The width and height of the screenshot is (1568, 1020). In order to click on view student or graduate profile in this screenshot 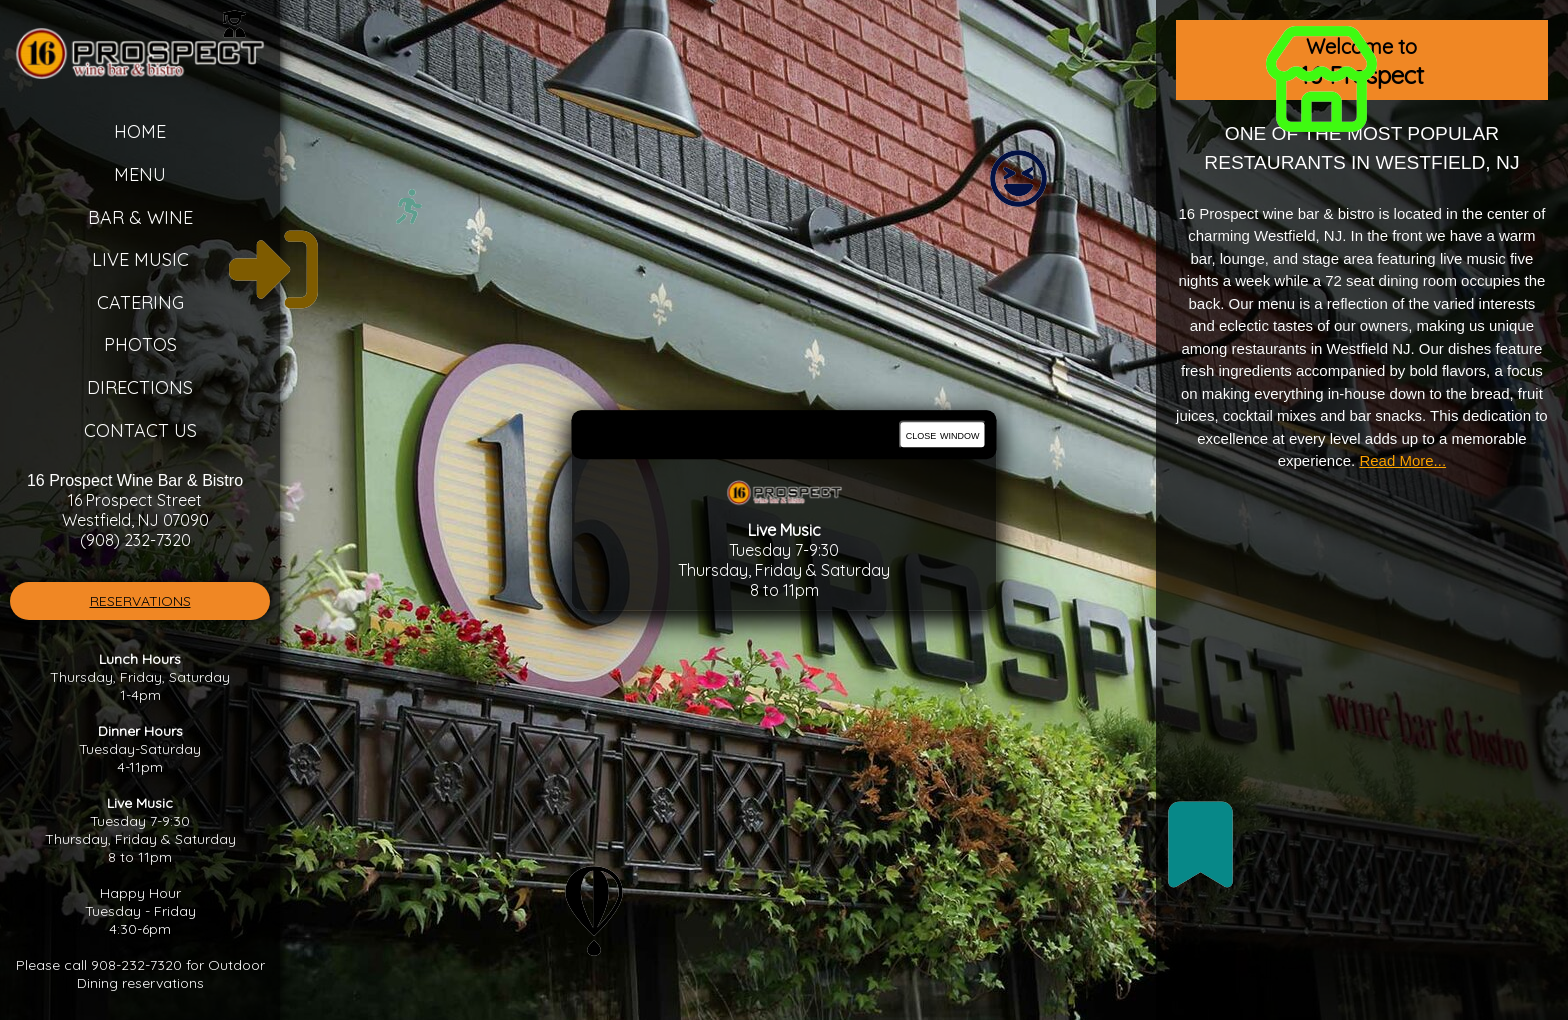, I will do `click(234, 24)`.